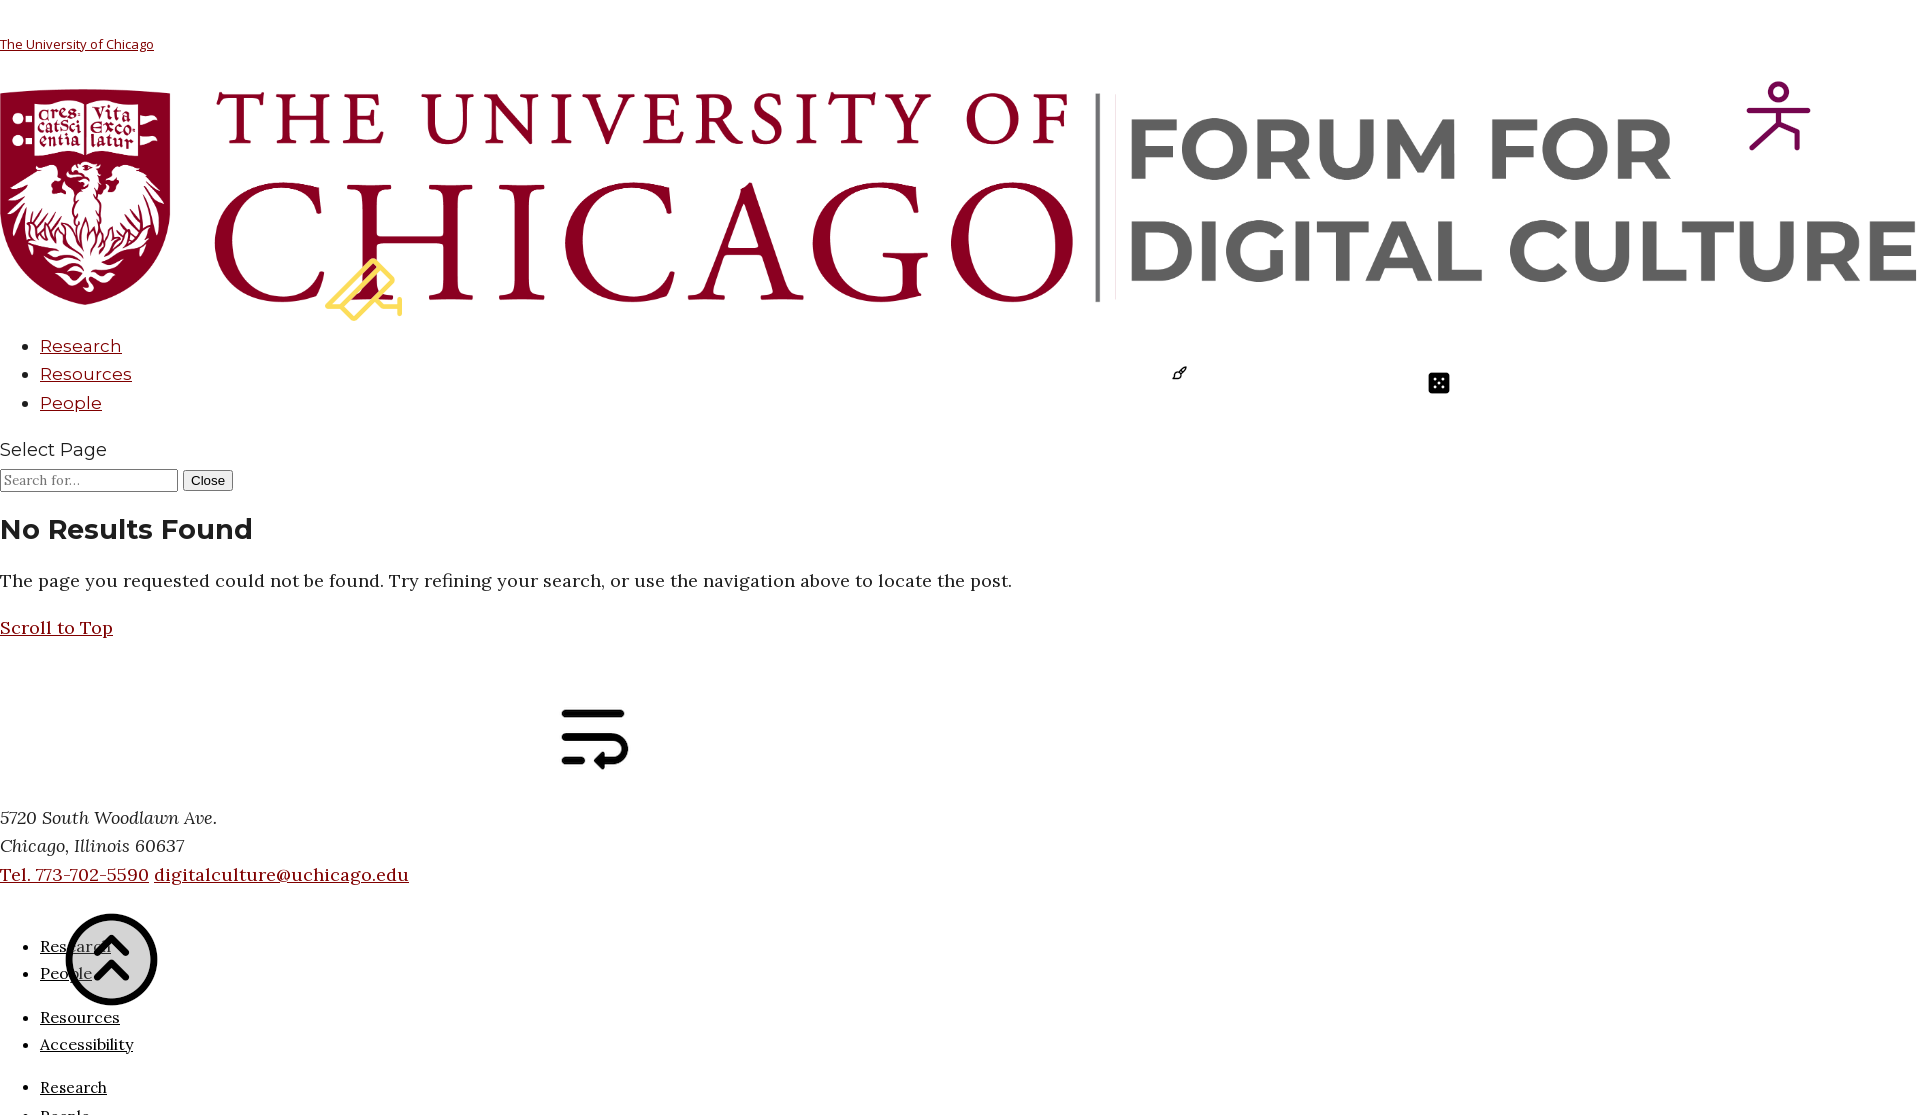 The height and width of the screenshot is (1115, 1920). What do you see at coordinates (1778, 118) in the screenshot?
I see `access tai chi or meditation exercises` at bounding box center [1778, 118].